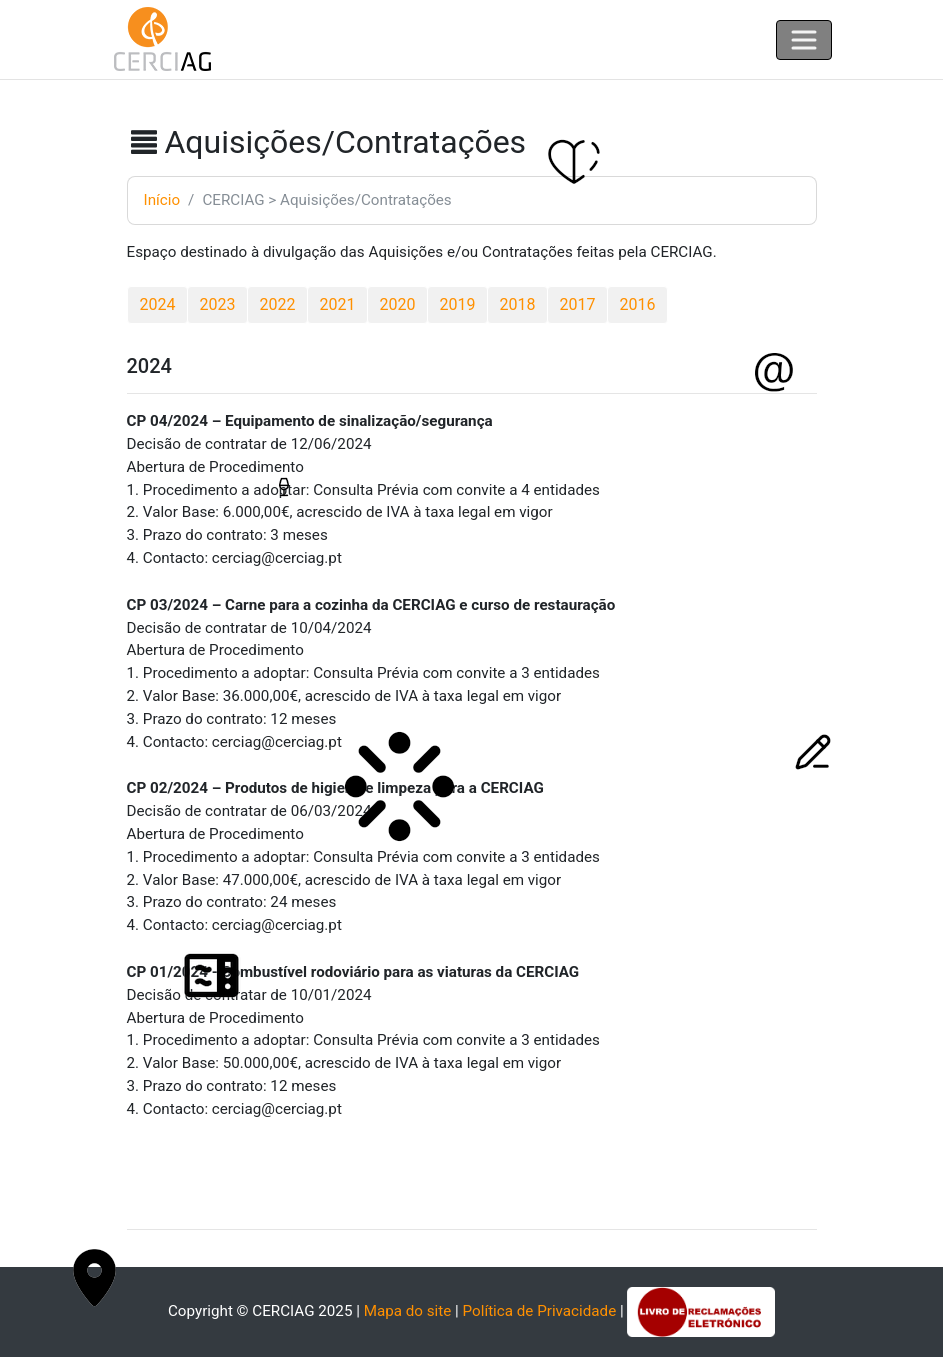 This screenshot has width=943, height=1357. Describe the element at coordinates (813, 752) in the screenshot. I see `edit text or content` at that location.